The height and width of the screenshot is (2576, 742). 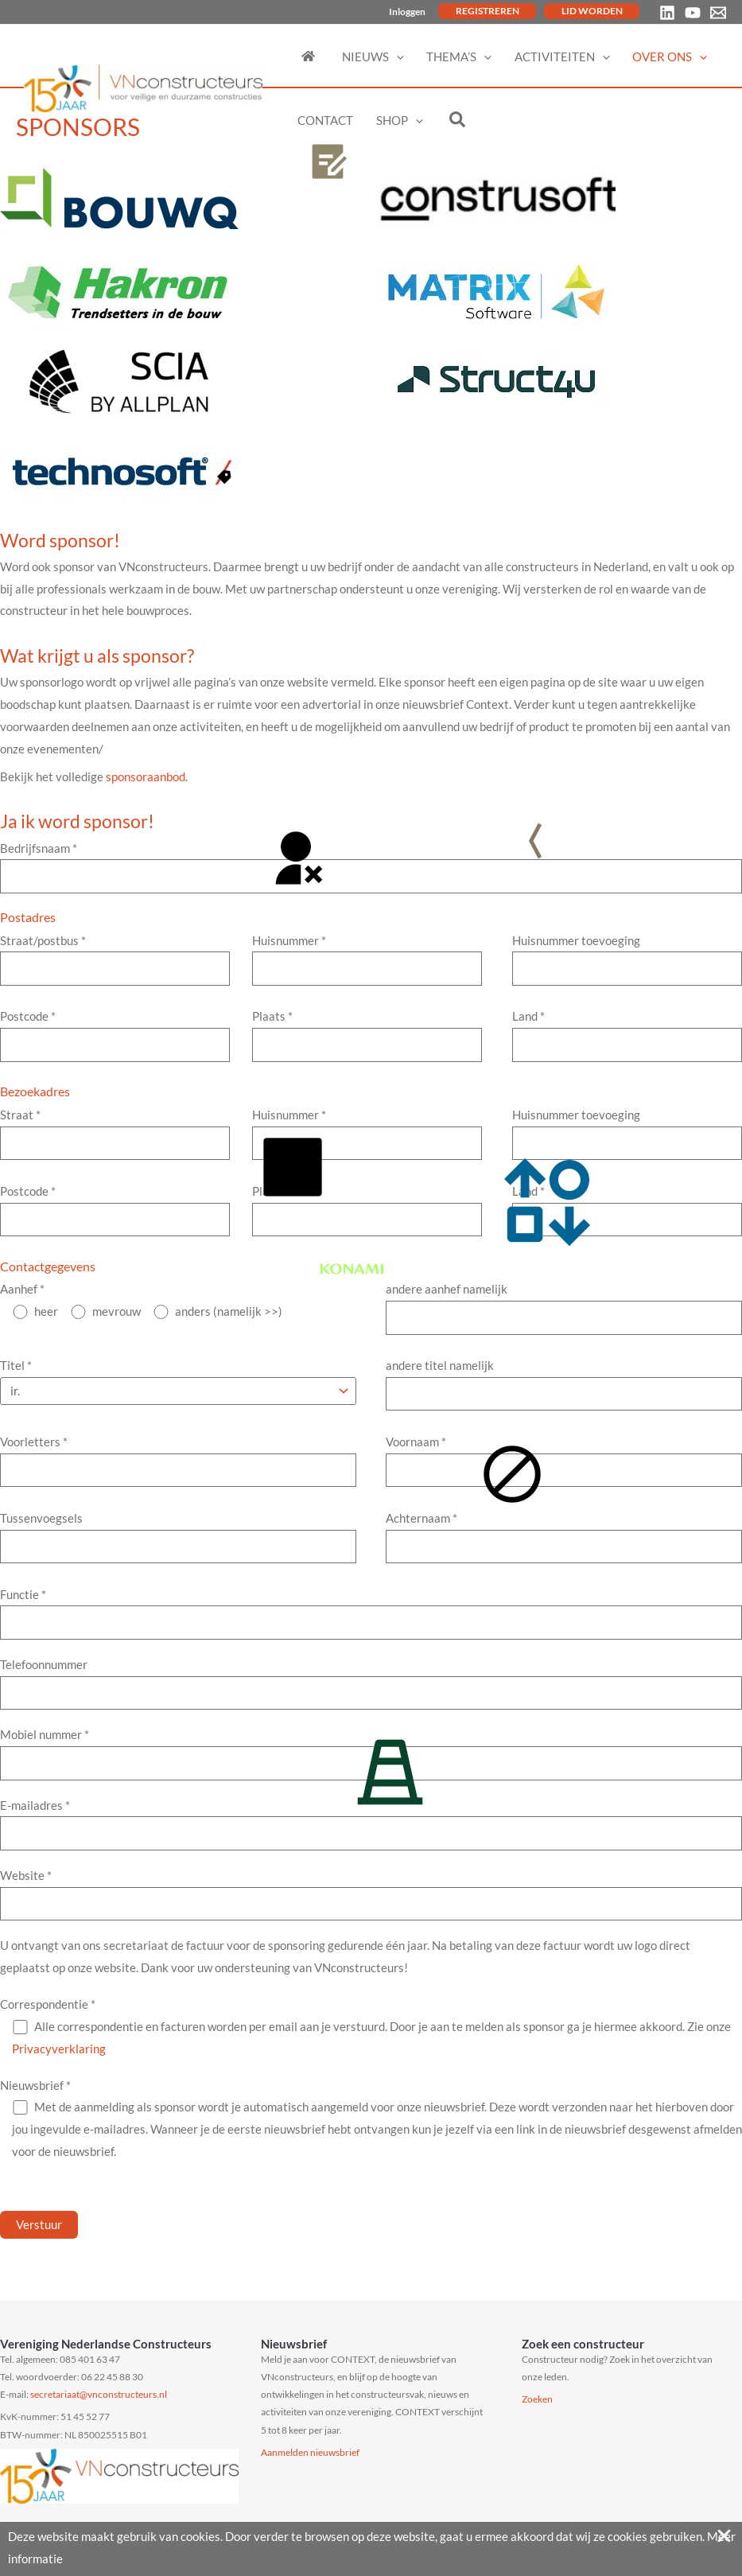 What do you see at coordinates (390, 1772) in the screenshot?
I see `indicates a road closure or blocked area` at bounding box center [390, 1772].